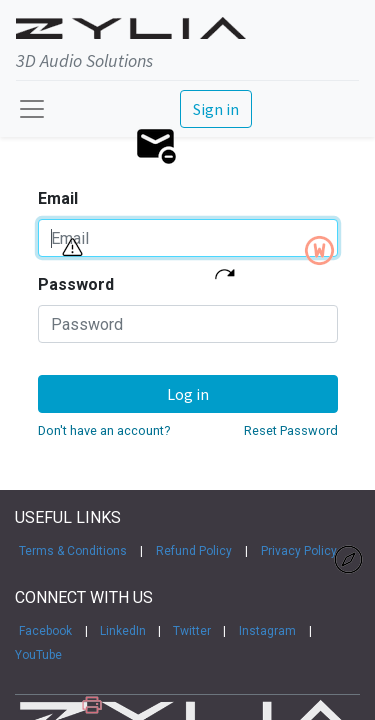  What do you see at coordinates (319, 250) in the screenshot?
I see `access Wikipedia or wiki-related content` at bounding box center [319, 250].